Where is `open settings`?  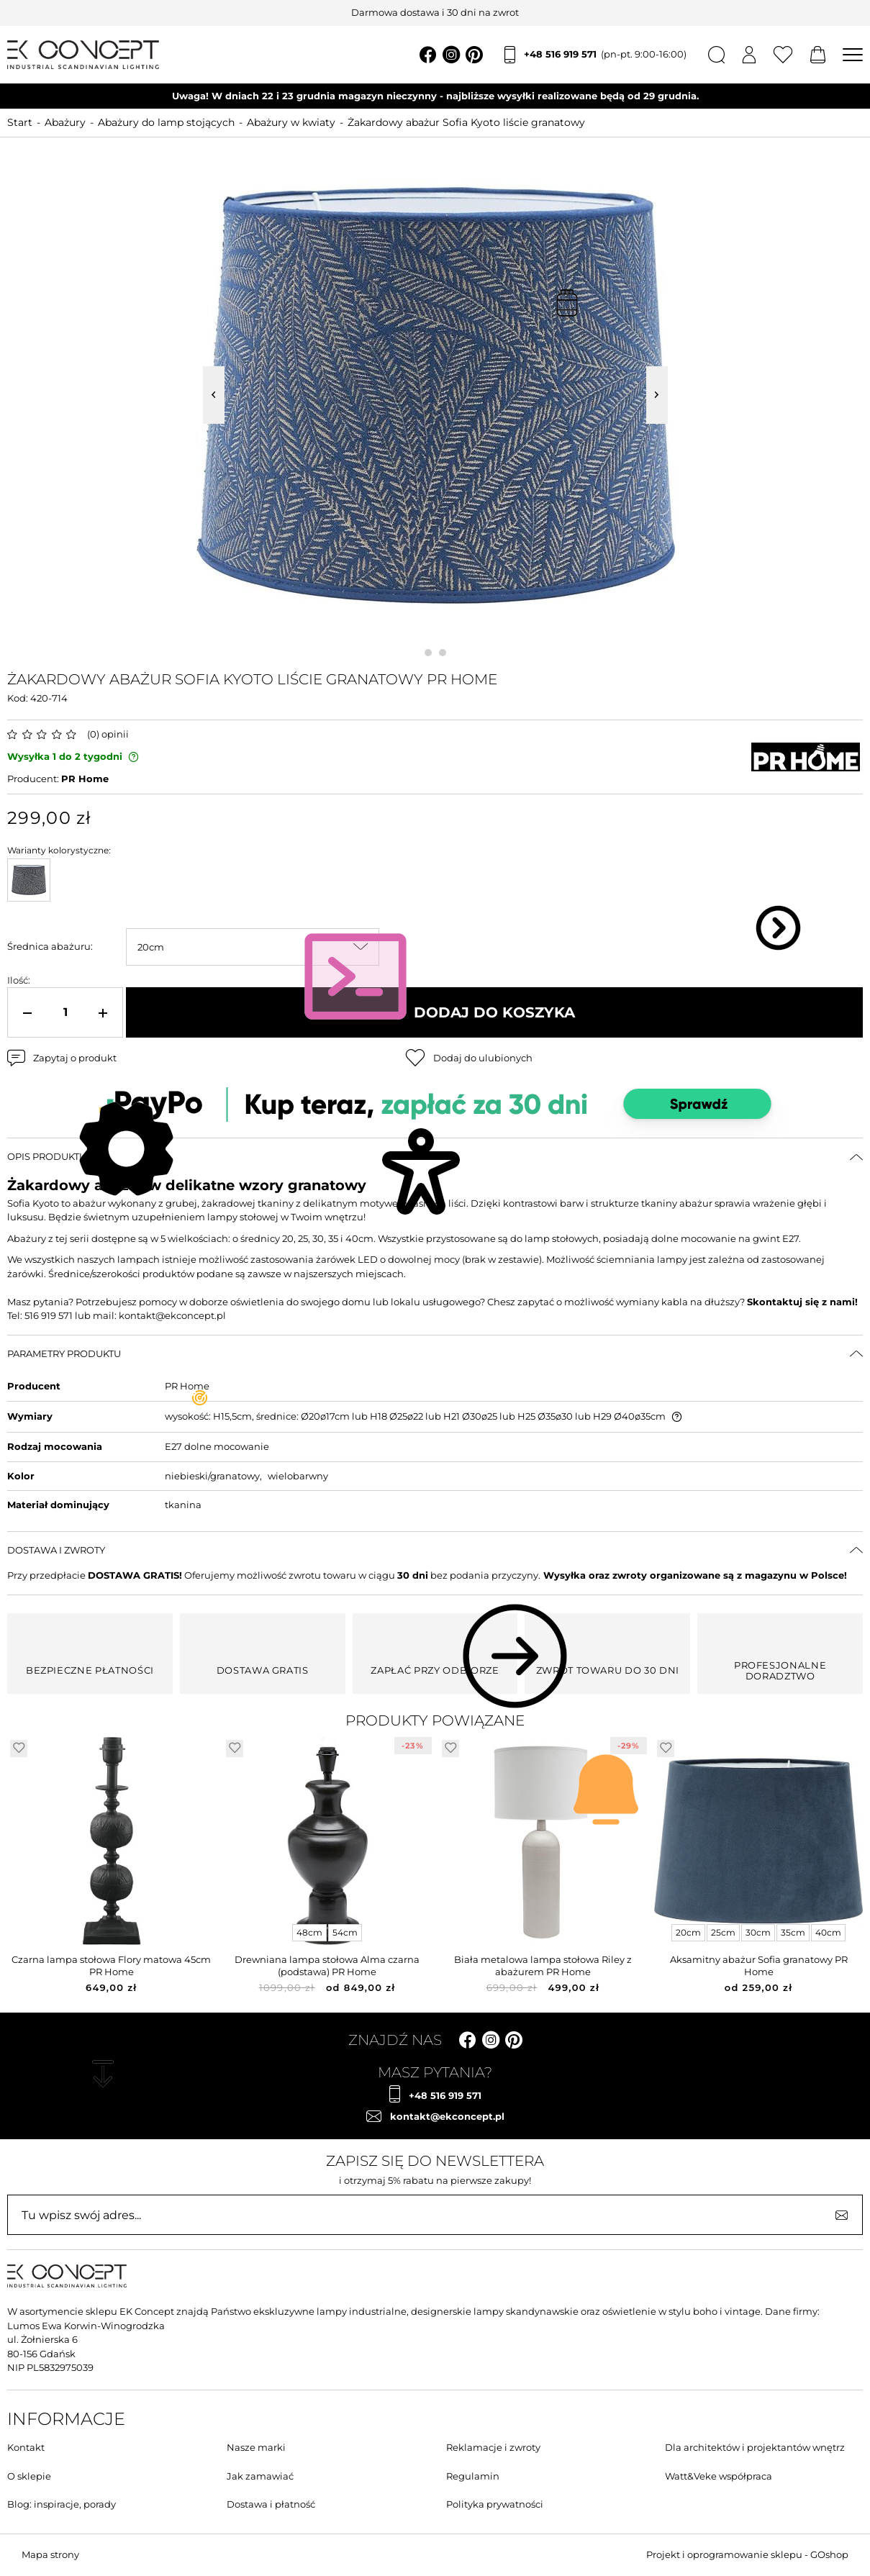 open settings is located at coordinates (126, 1148).